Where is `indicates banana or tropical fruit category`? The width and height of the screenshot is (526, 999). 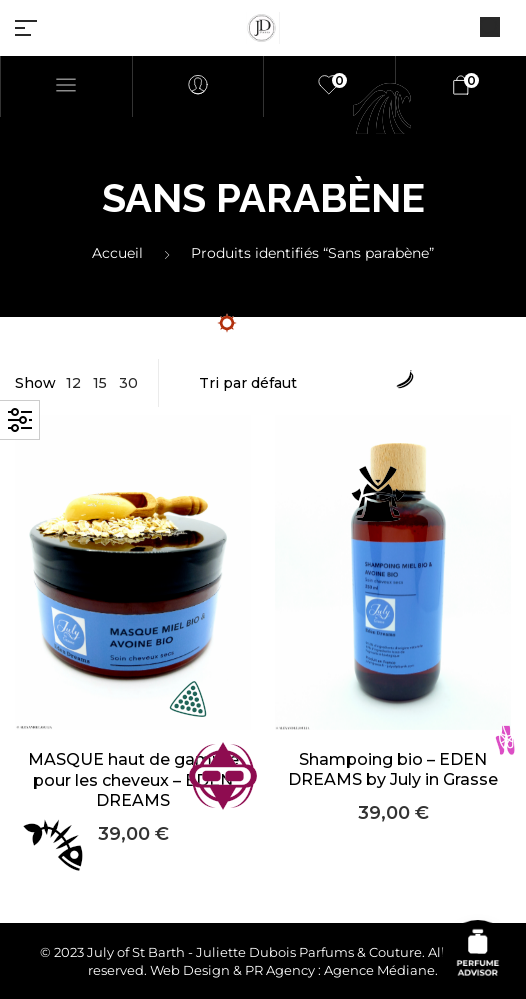 indicates banana or tropical fruit category is located at coordinates (405, 379).